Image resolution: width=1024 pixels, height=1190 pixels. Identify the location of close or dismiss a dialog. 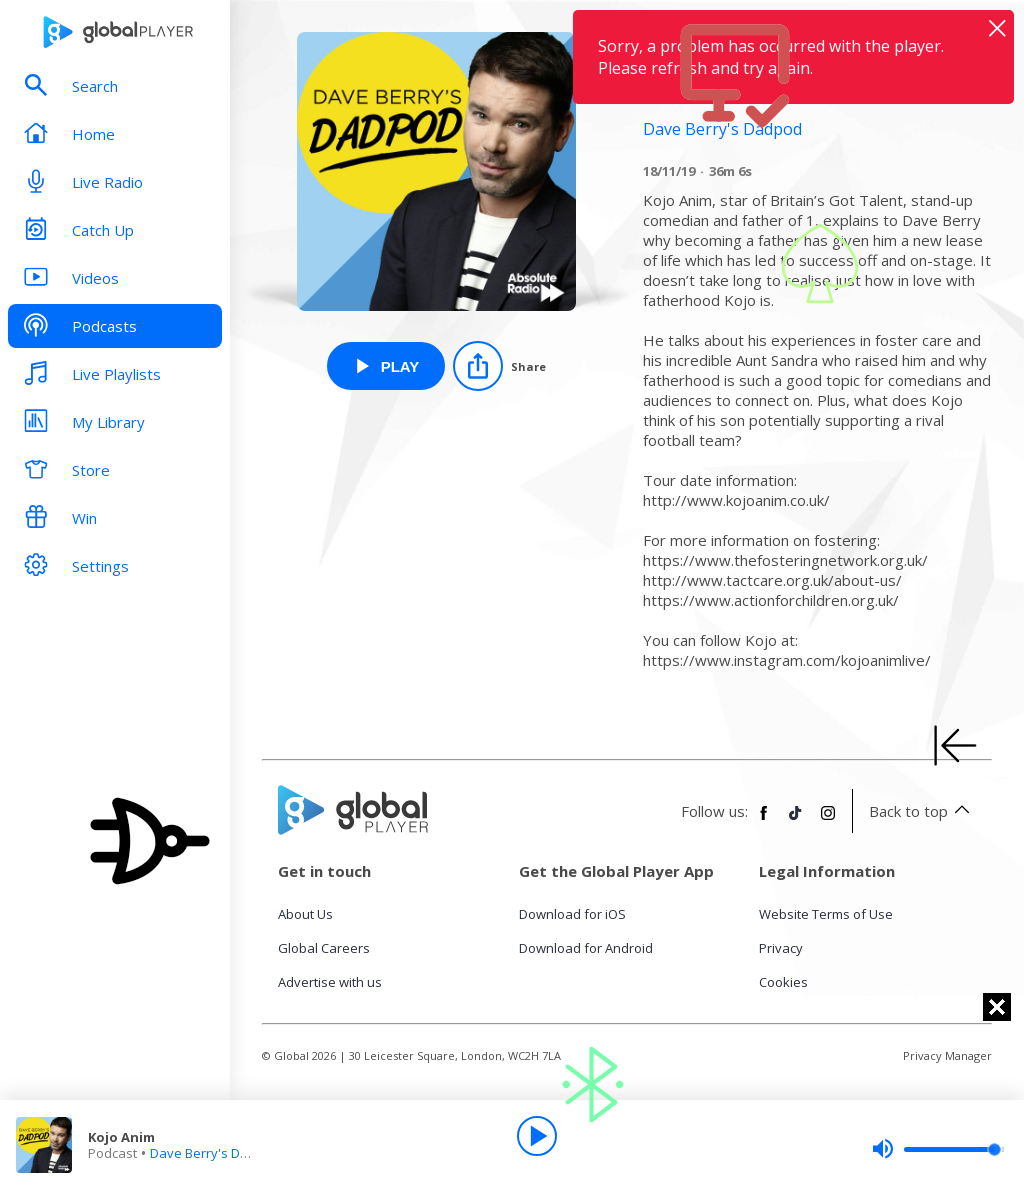
(997, 1007).